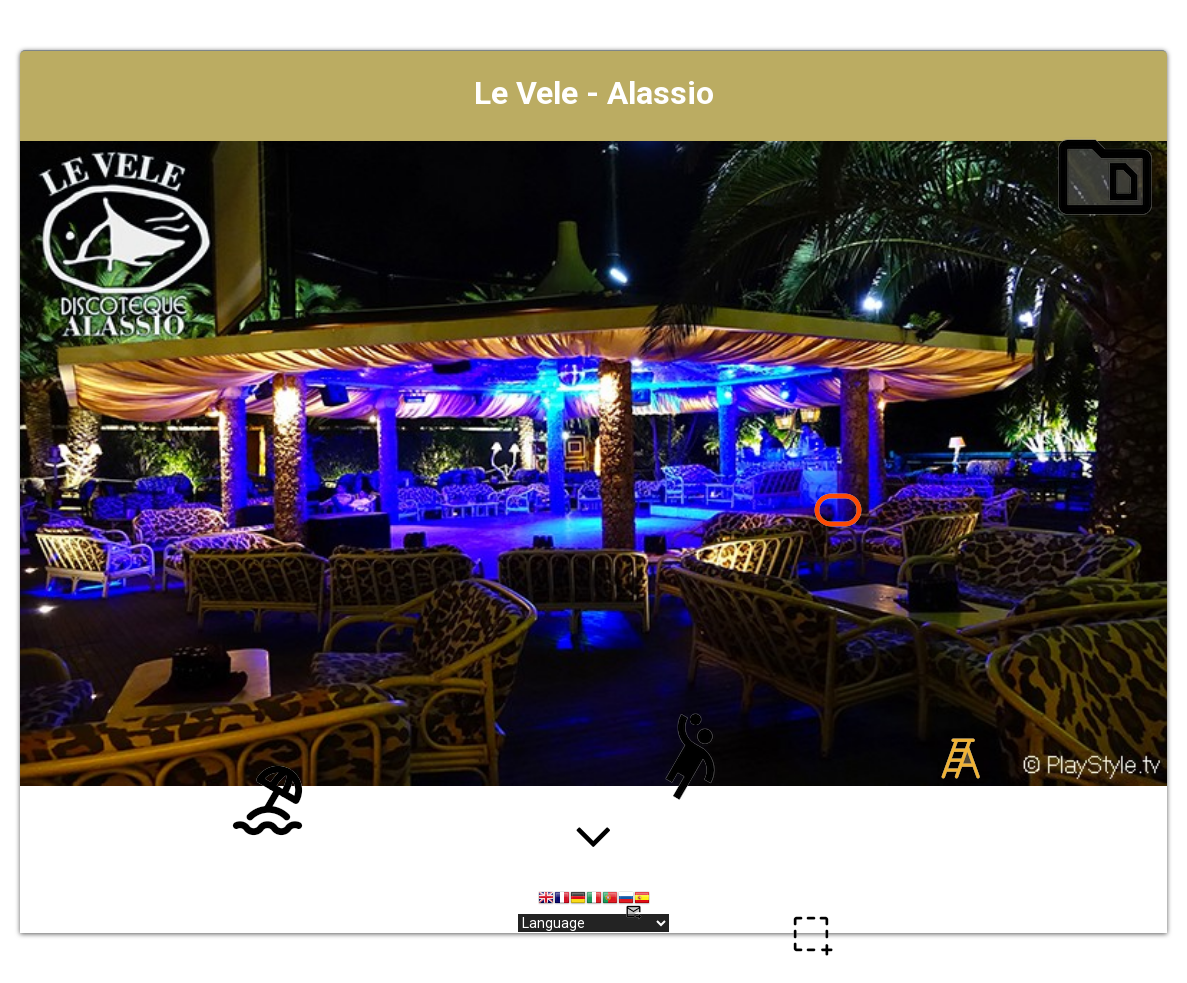 The image size is (1187, 983). What do you see at coordinates (1105, 177) in the screenshot?
I see `access saved code snippets` at bounding box center [1105, 177].